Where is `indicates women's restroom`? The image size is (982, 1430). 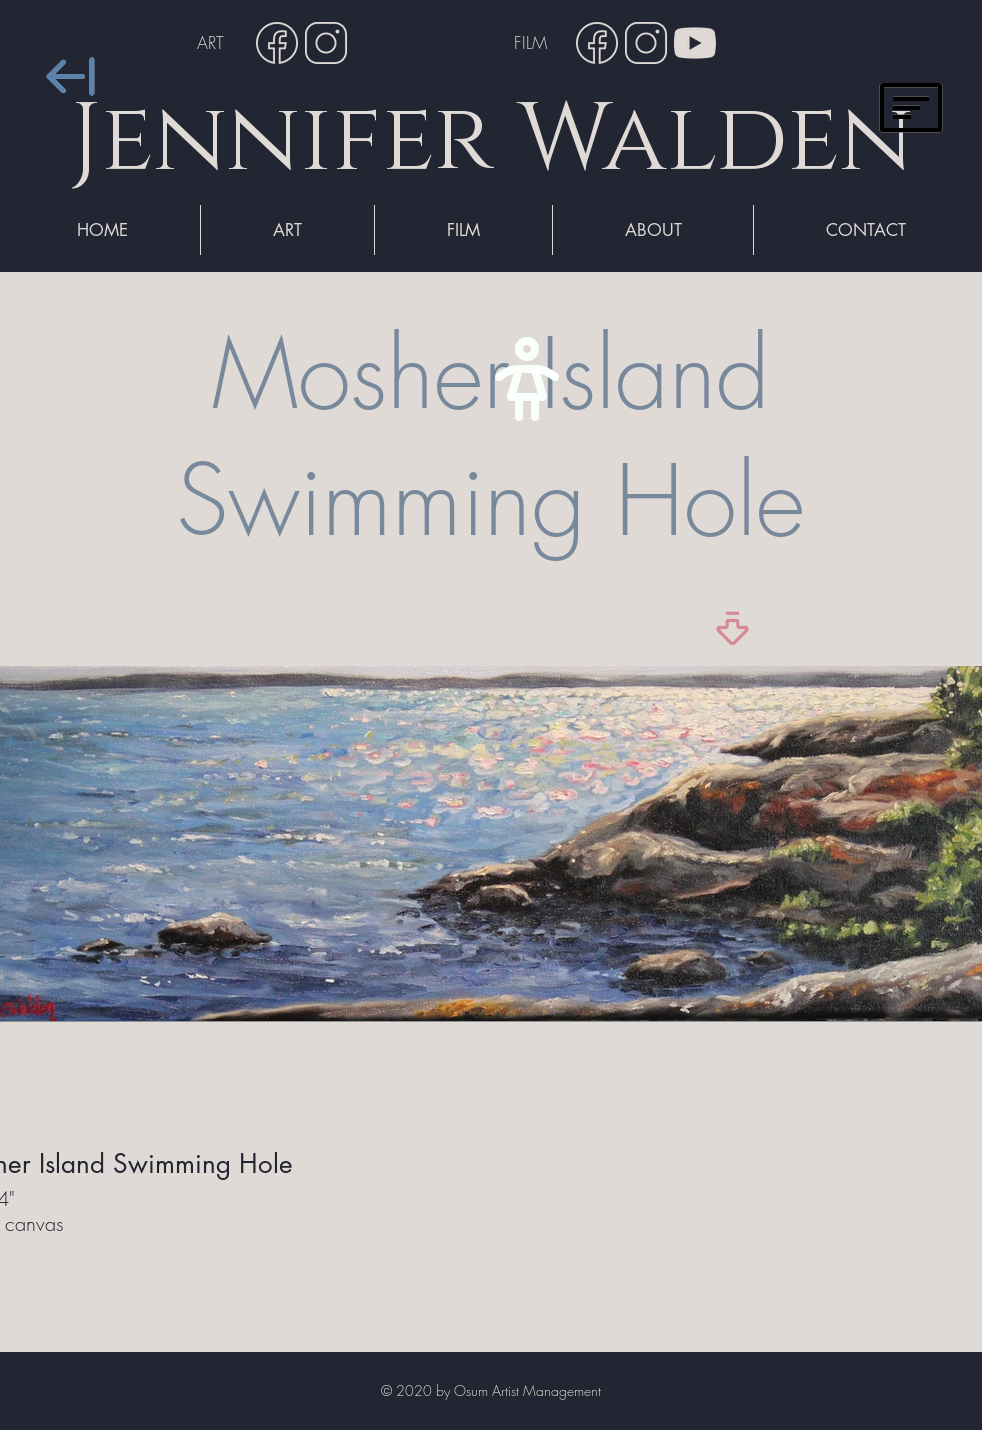
indicates women's restroom is located at coordinates (527, 381).